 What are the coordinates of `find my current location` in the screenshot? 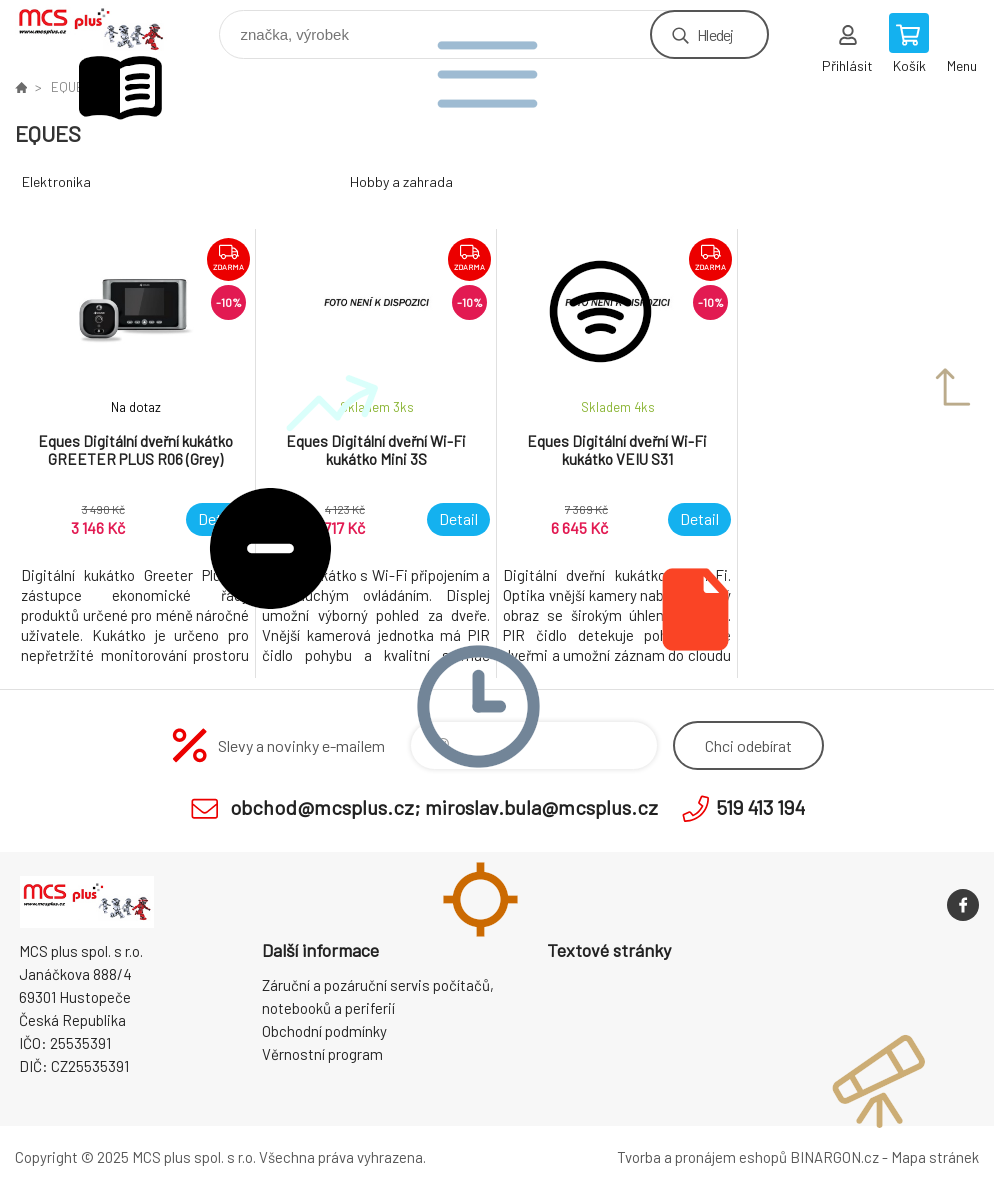 It's located at (480, 899).